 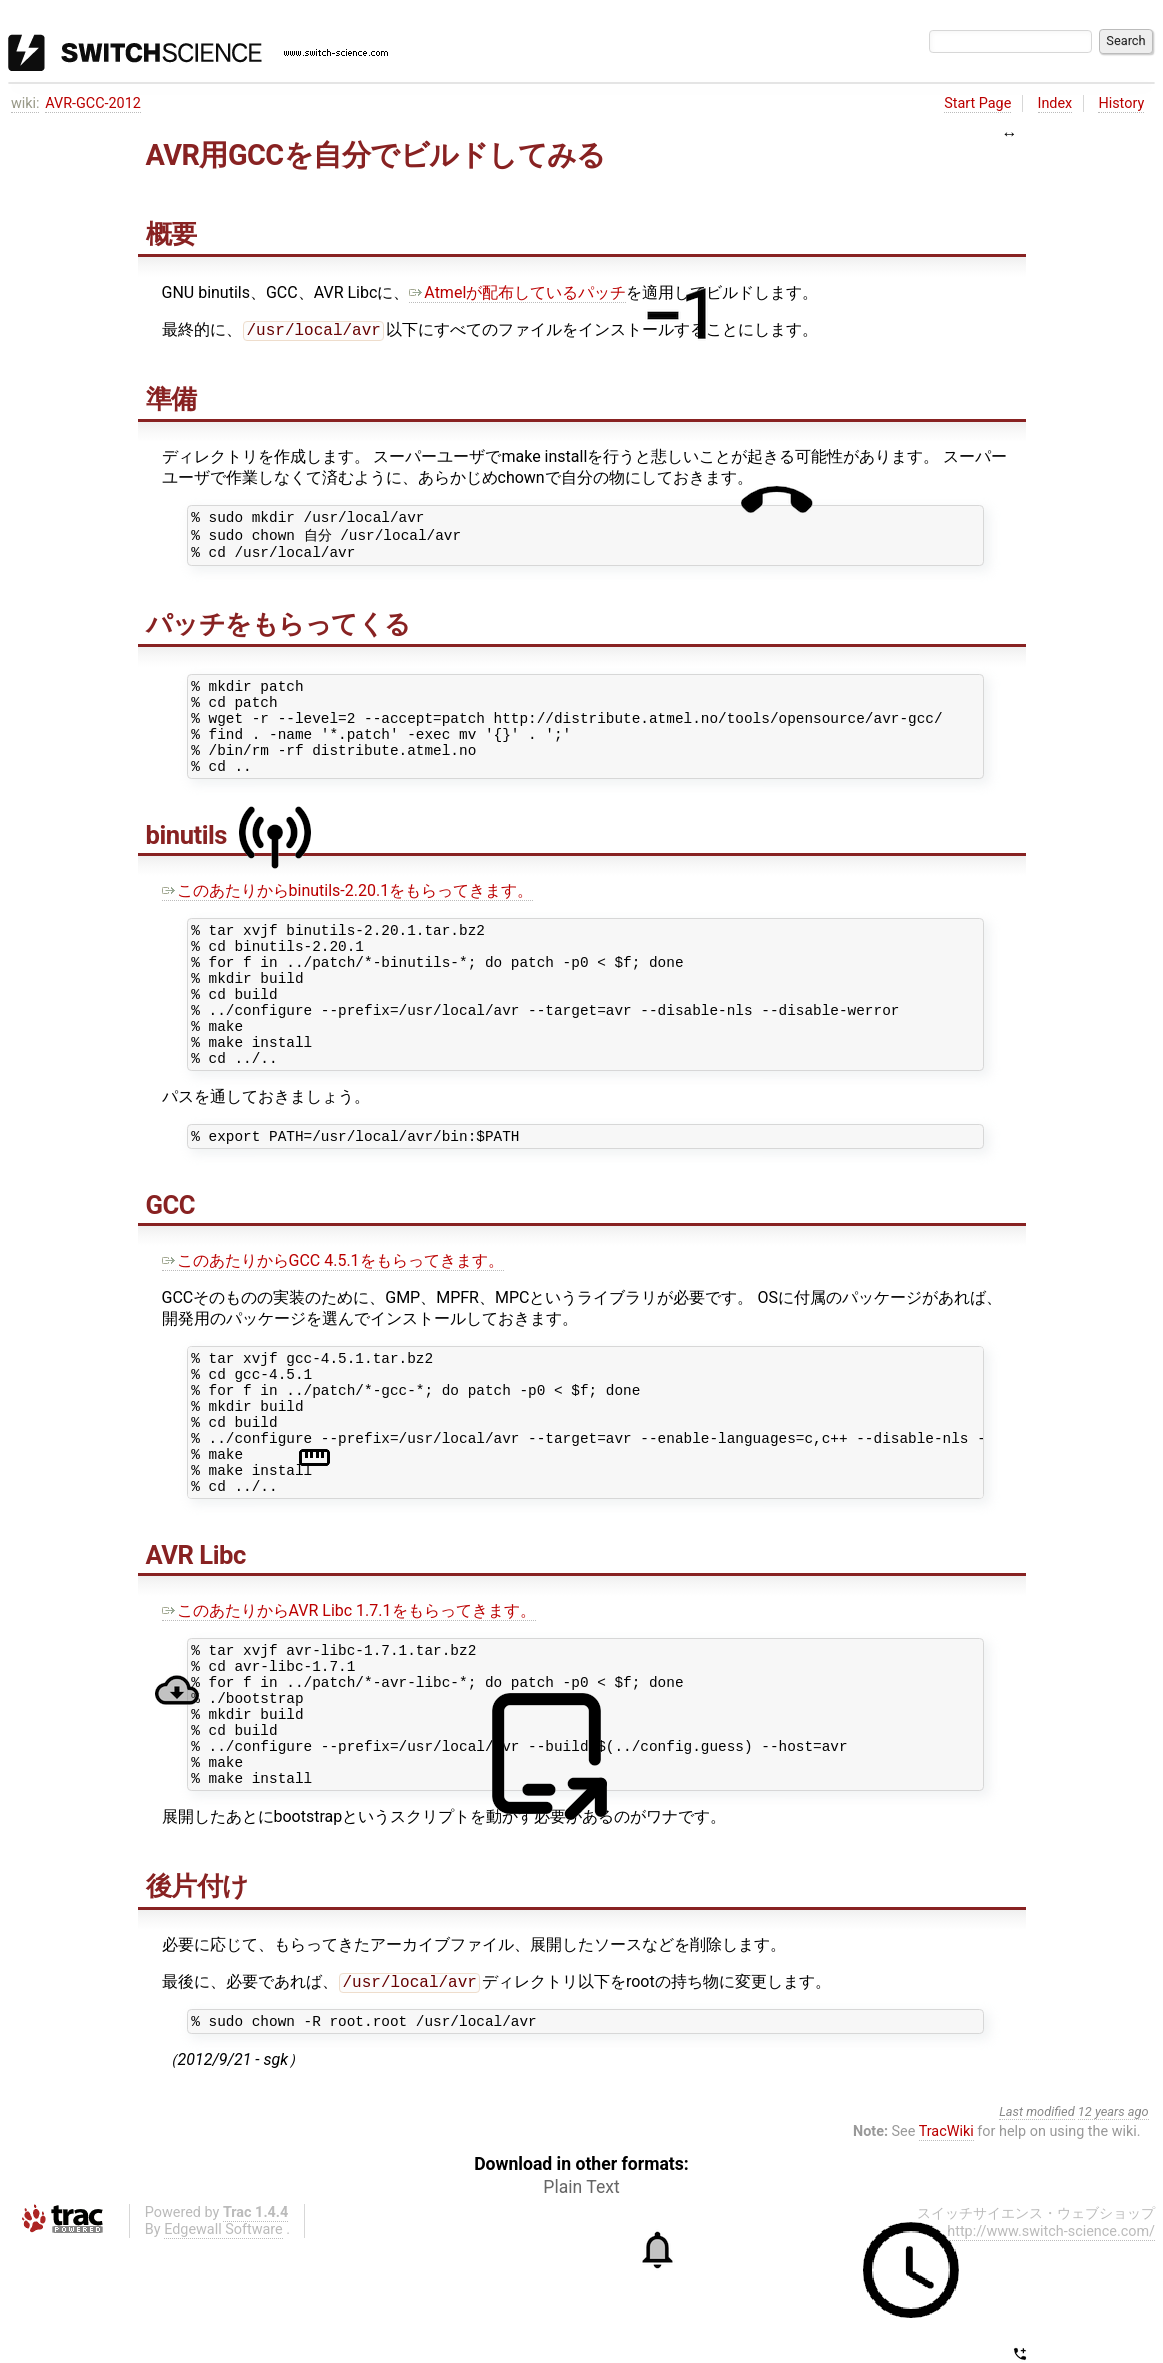 What do you see at coordinates (657, 2249) in the screenshot?
I see `view notifications` at bounding box center [657, 2249].